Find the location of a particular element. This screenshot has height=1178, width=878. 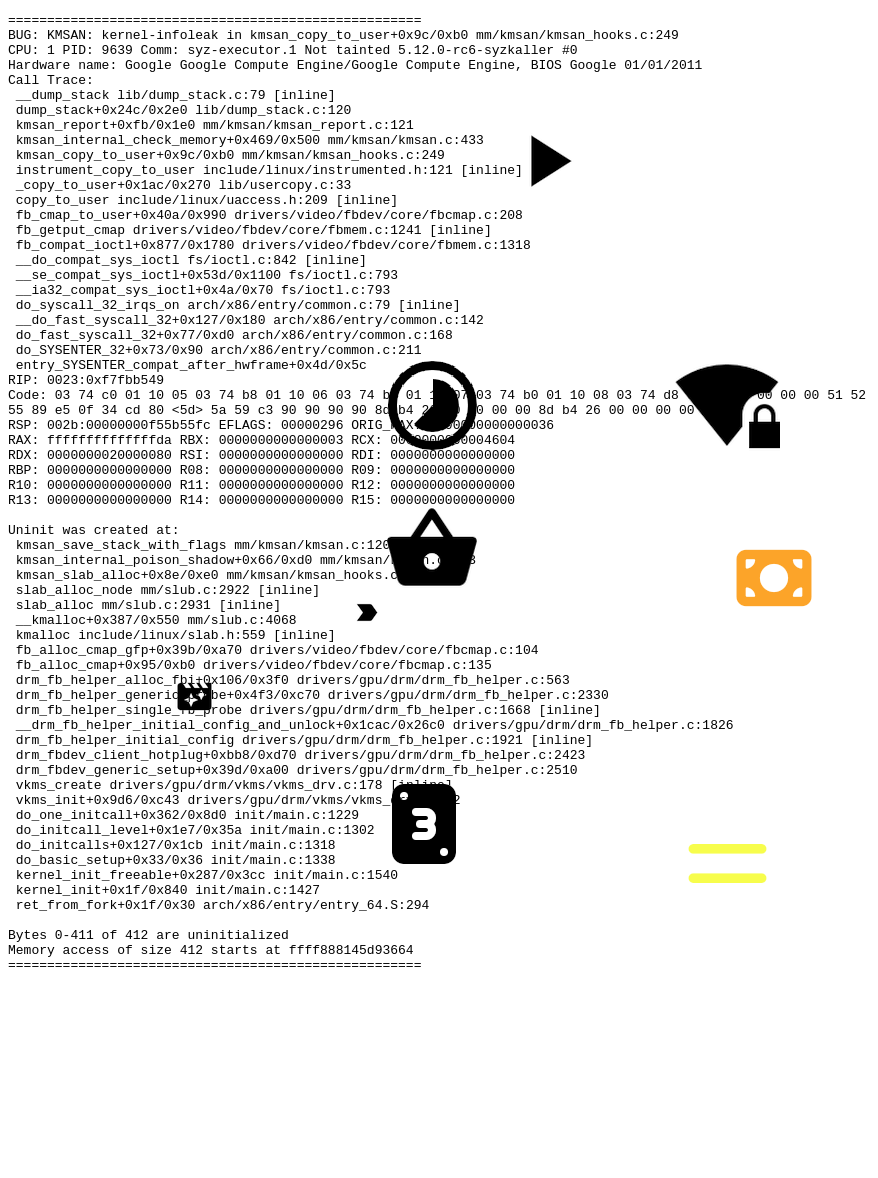

view payment or billing information is located at coordinates (774, 578).